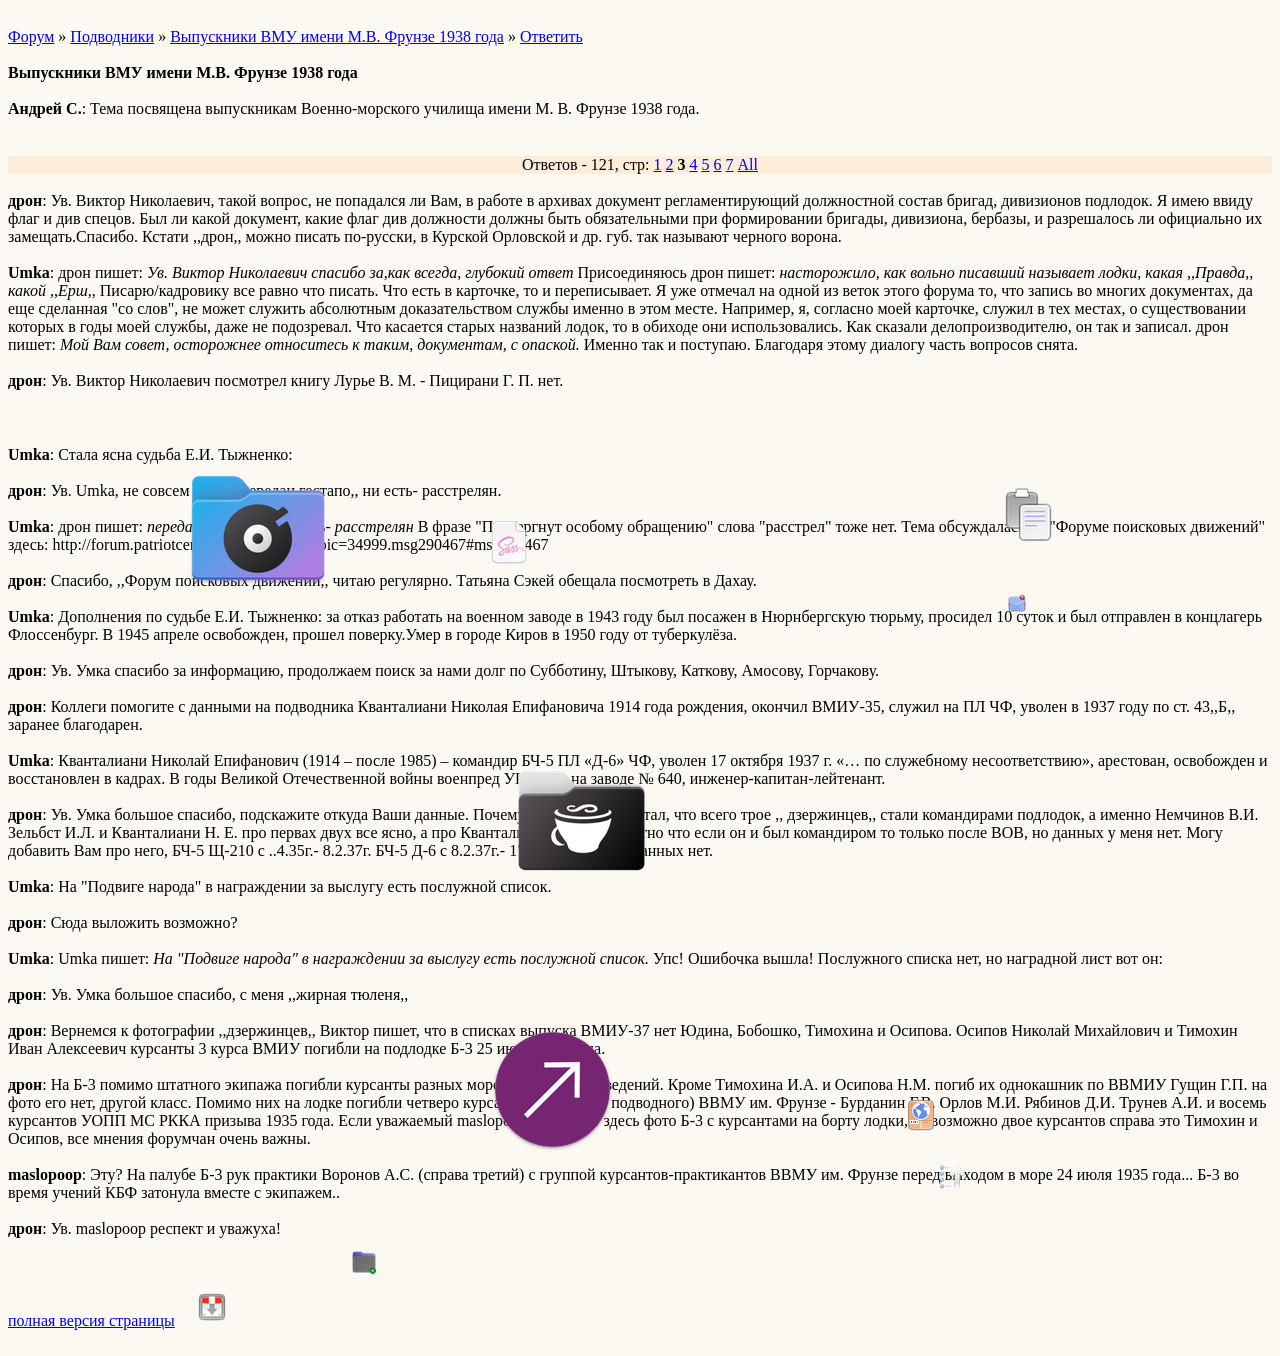  What do you see at coordinates (1028, 514) in the screenshot?
I see `paste content from clipboard` at bounding box center [1028, 514].